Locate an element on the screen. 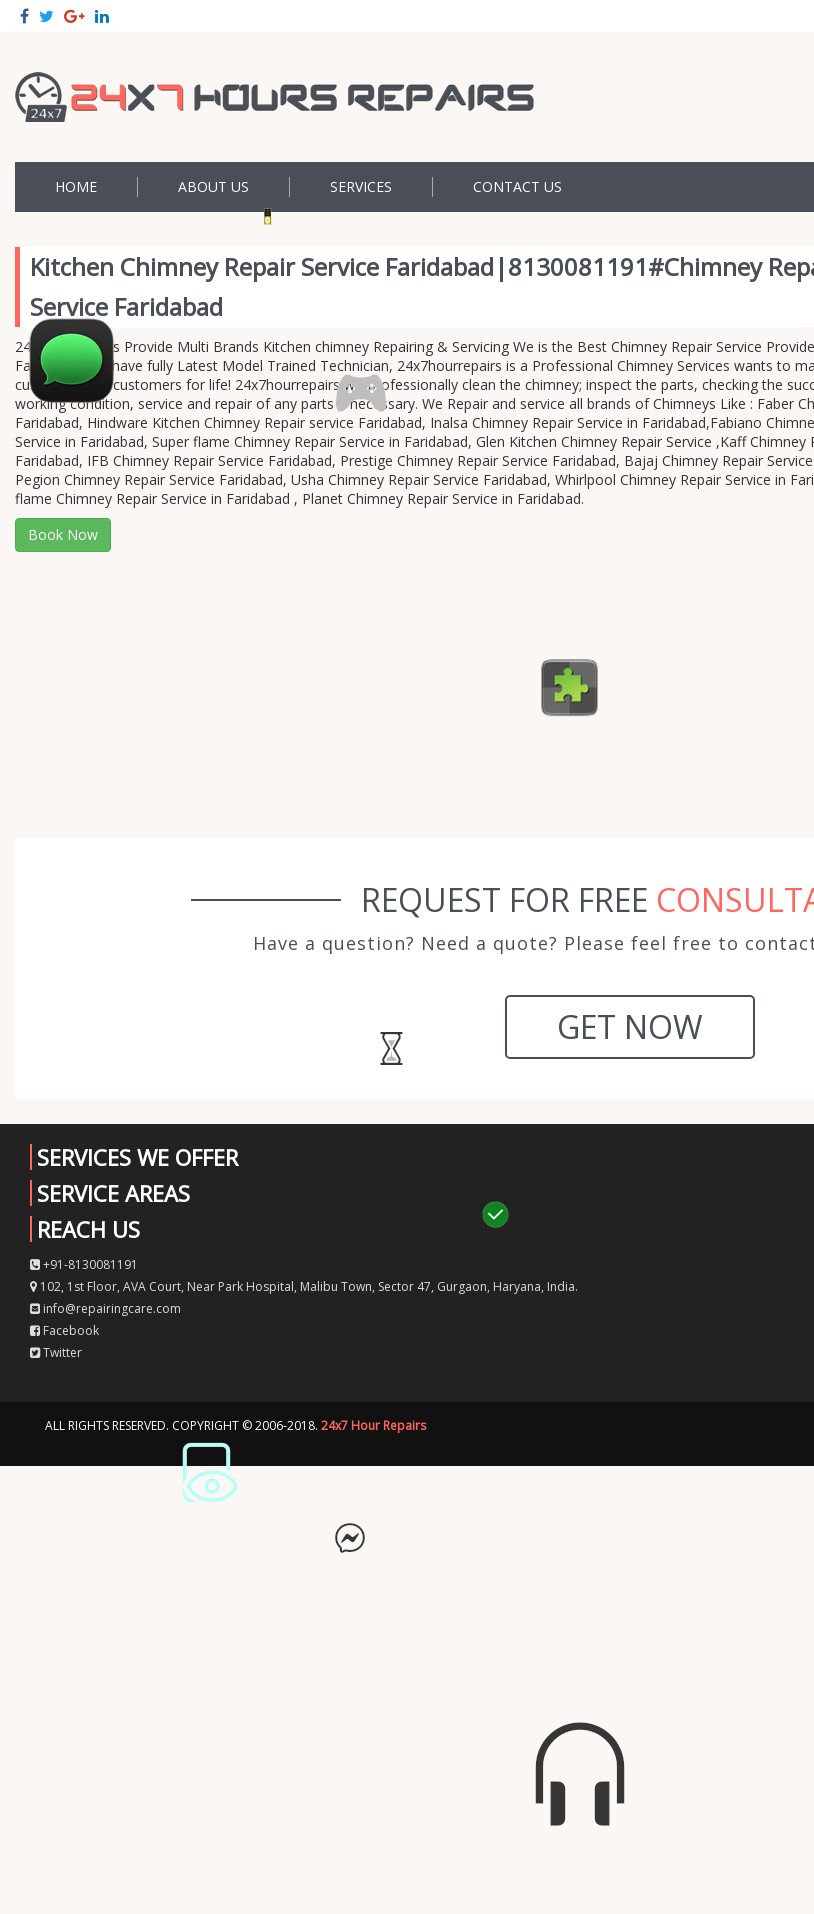 This screenshot has height=1914, width=814. open document viewer is located at coordinates (206, 1470).